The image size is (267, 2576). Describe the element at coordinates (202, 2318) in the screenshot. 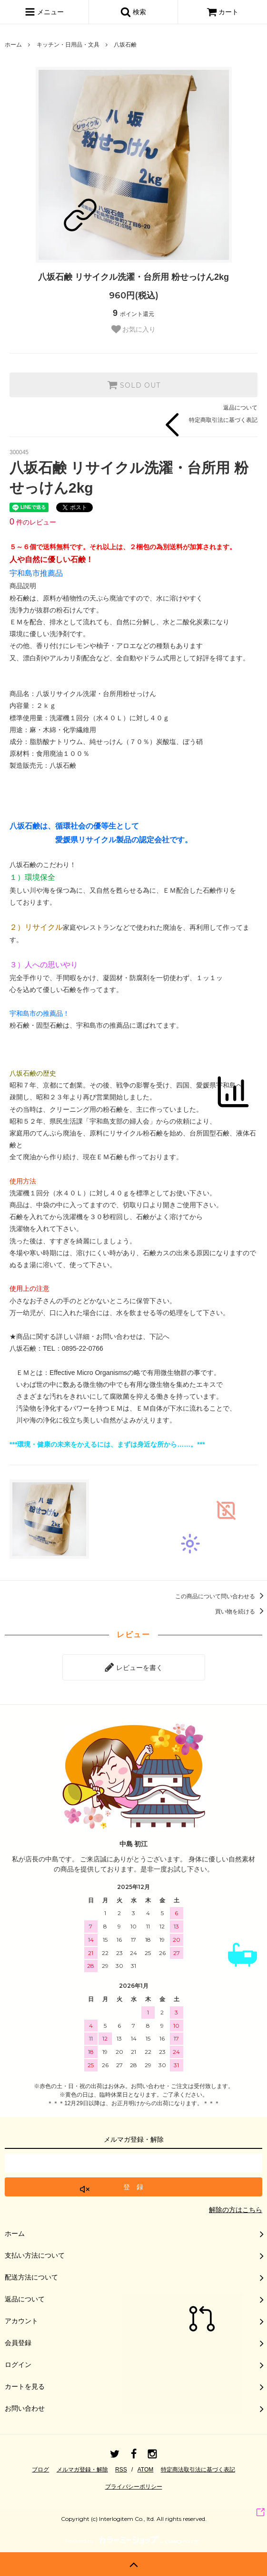

I see `create a new pull request` at that location.